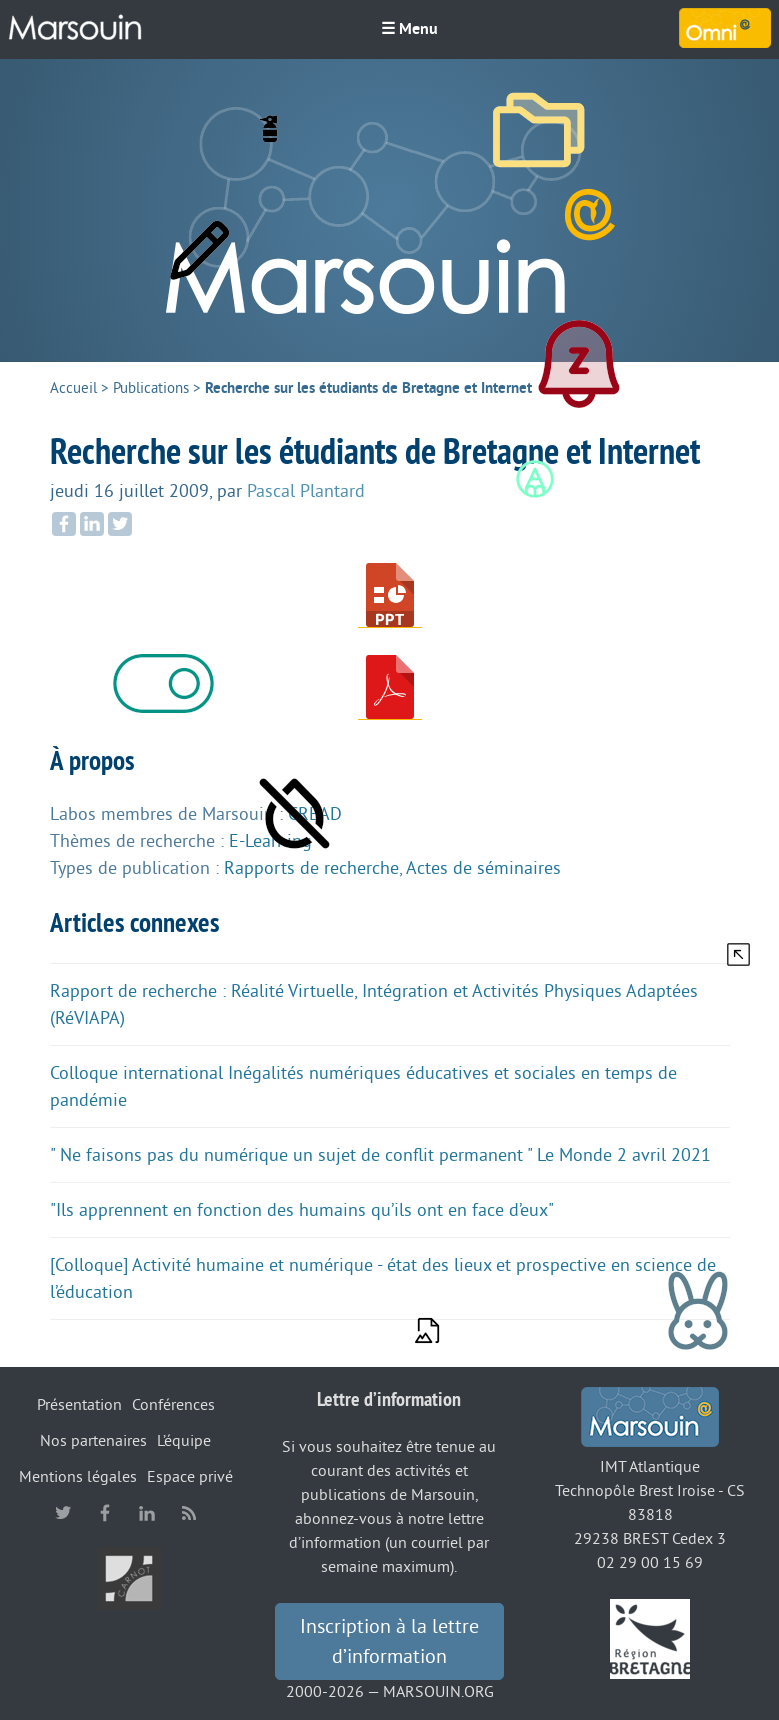  What do you see at coordinates (270, 128) in the screenshot?
I see `locate fire safety equipment` at bounding box center [270, 128].